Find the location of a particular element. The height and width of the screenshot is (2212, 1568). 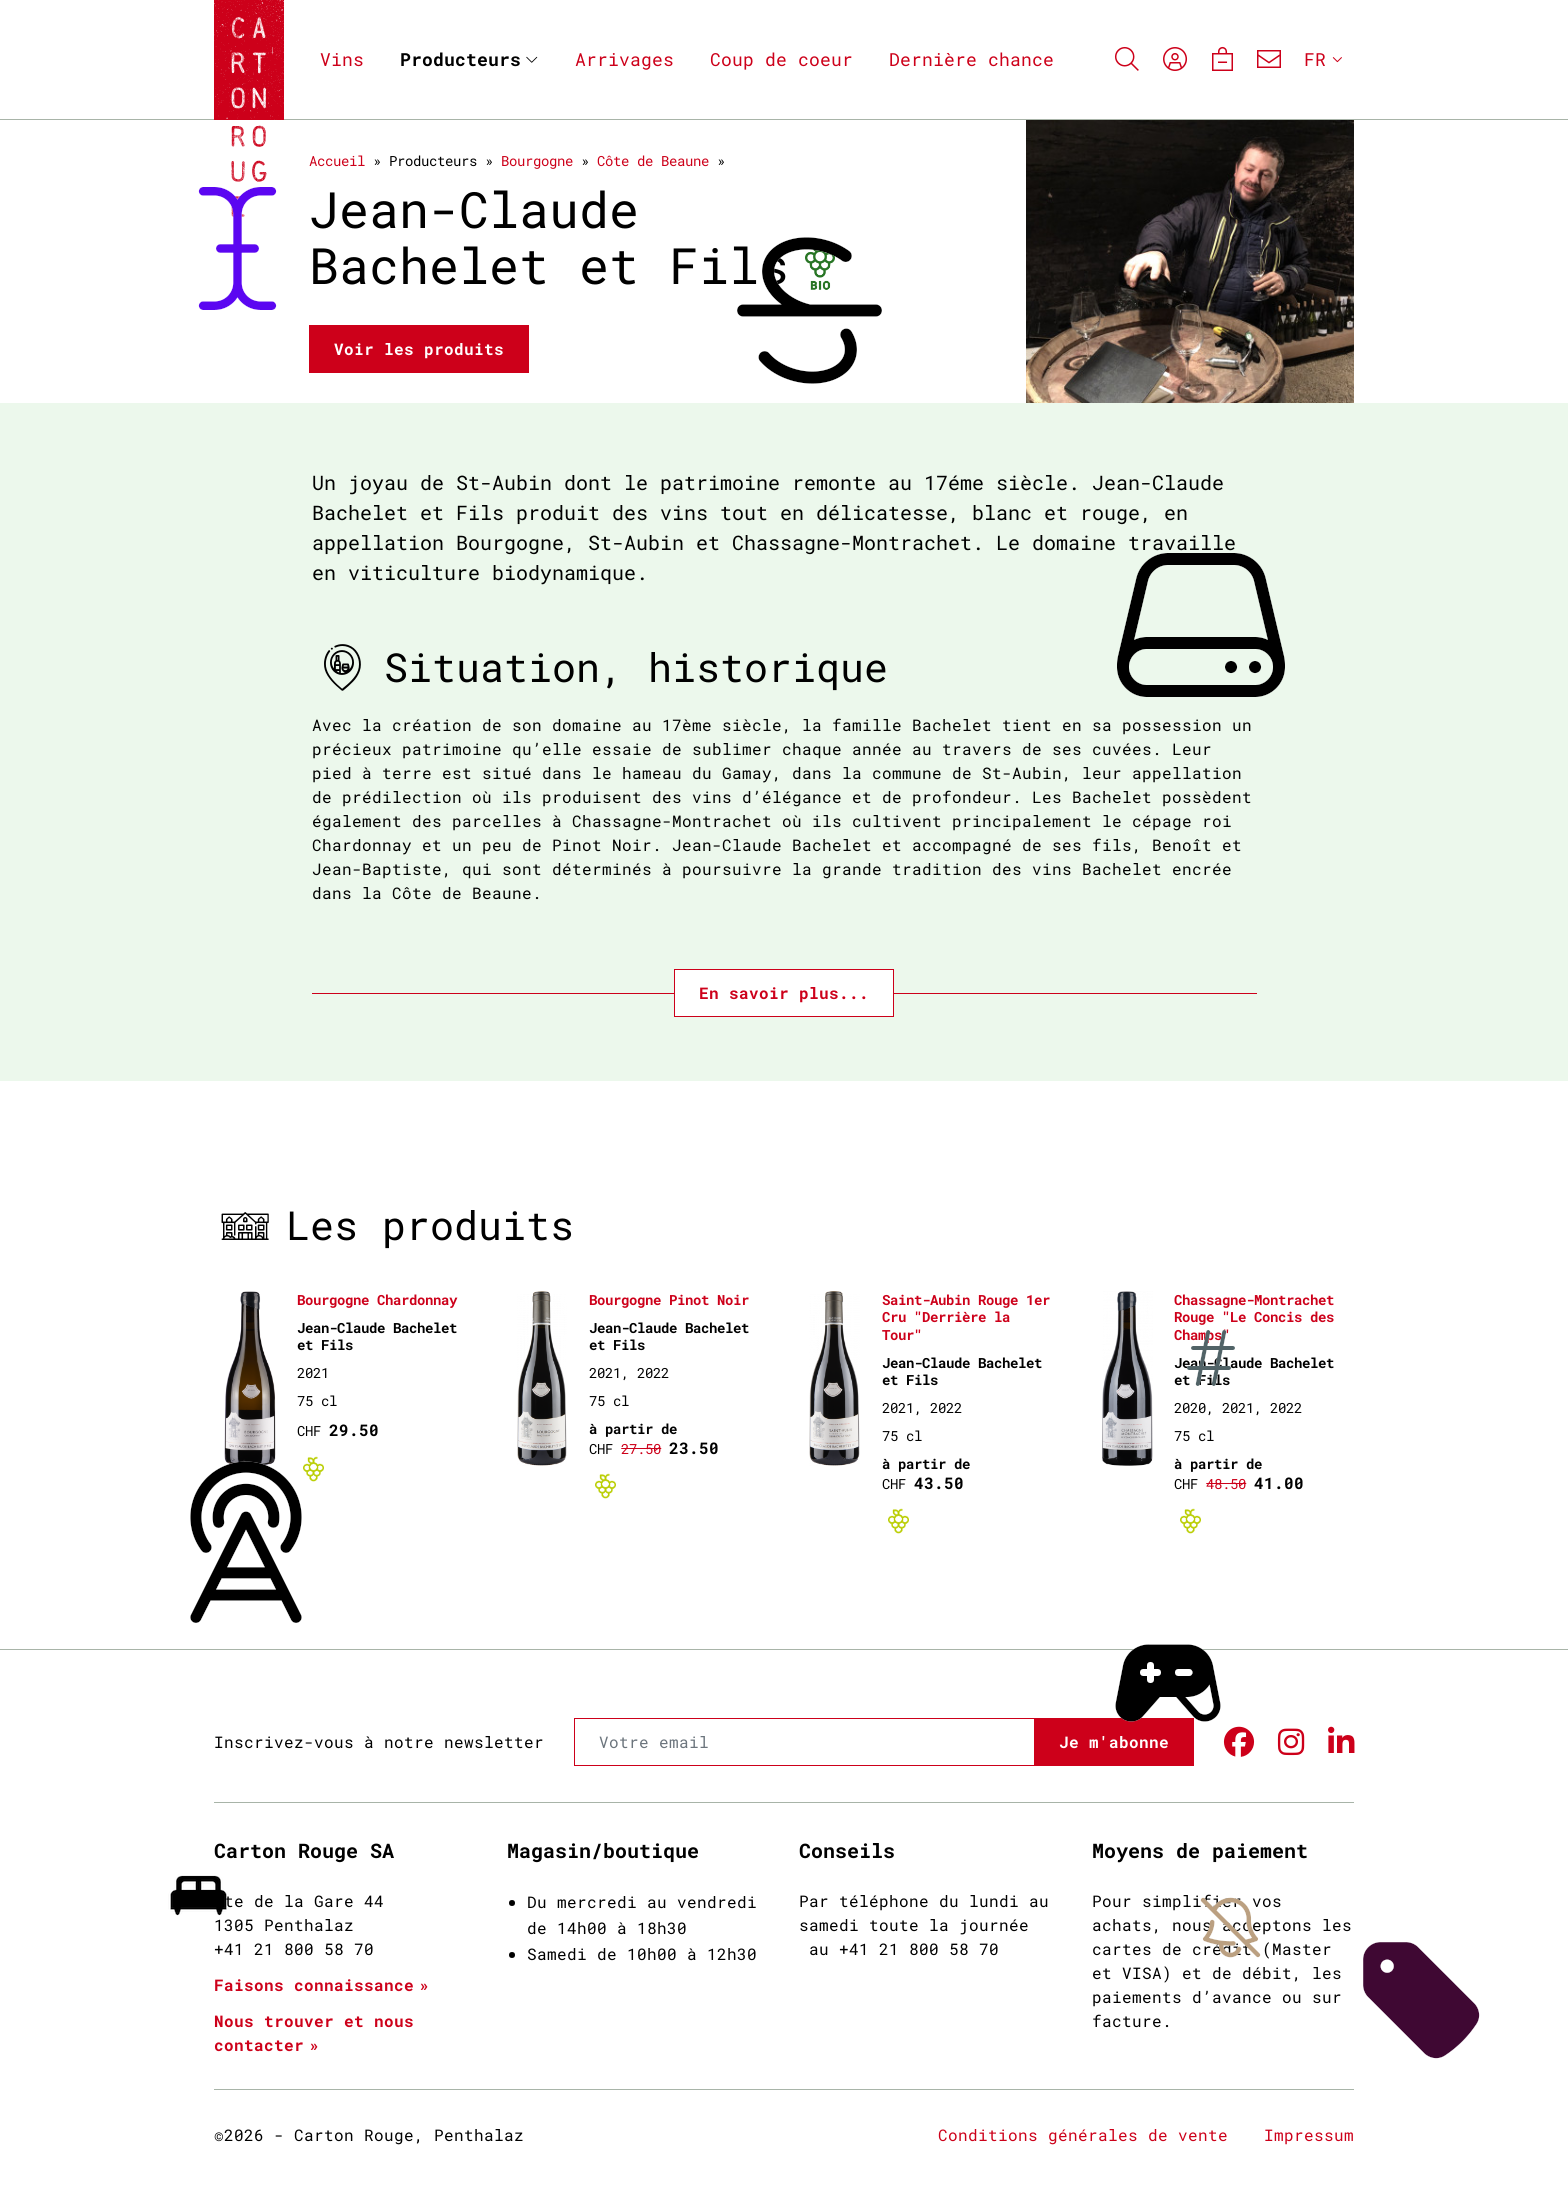

open games or gaming section is located at coordinates (1168, 1683).